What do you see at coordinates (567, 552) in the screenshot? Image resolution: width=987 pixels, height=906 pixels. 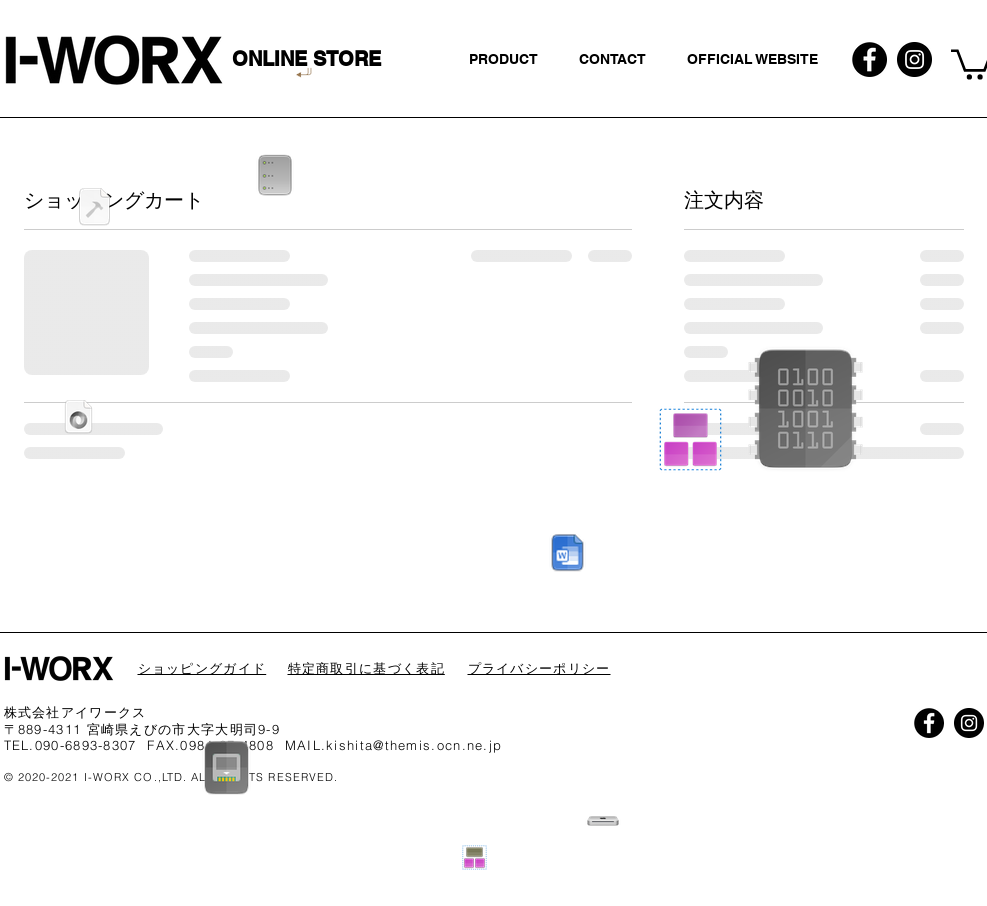 I see `open a microsoft word document` at bounding box center [567, 552].